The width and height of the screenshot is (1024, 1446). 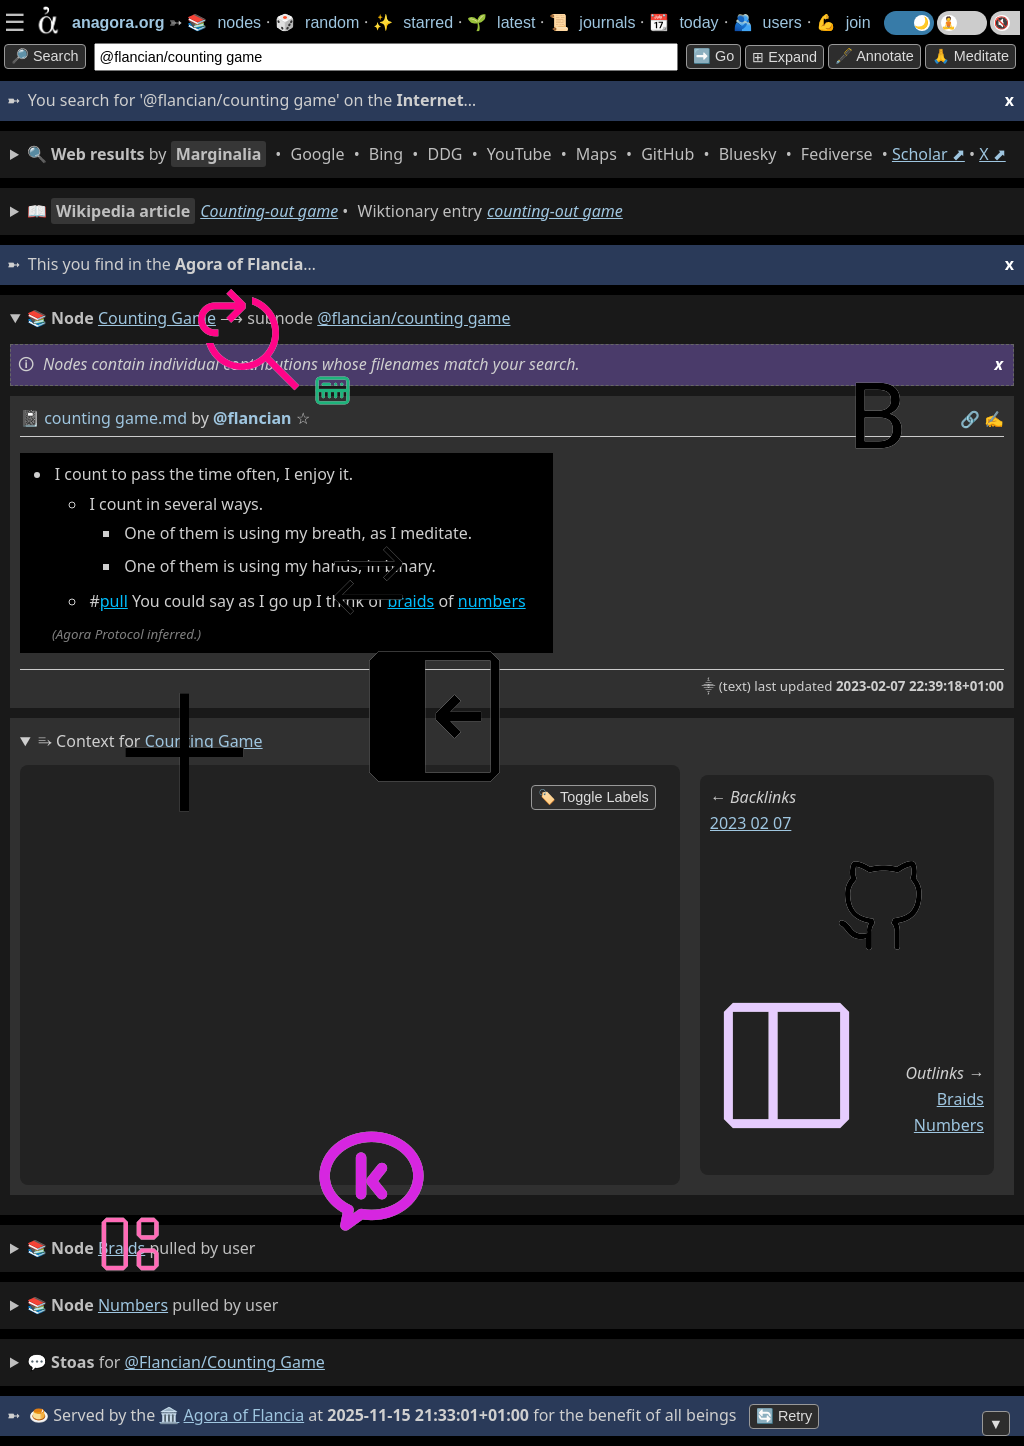 I want to click on dock sidebar to the left side of the editor, so click(x=434, y=716).